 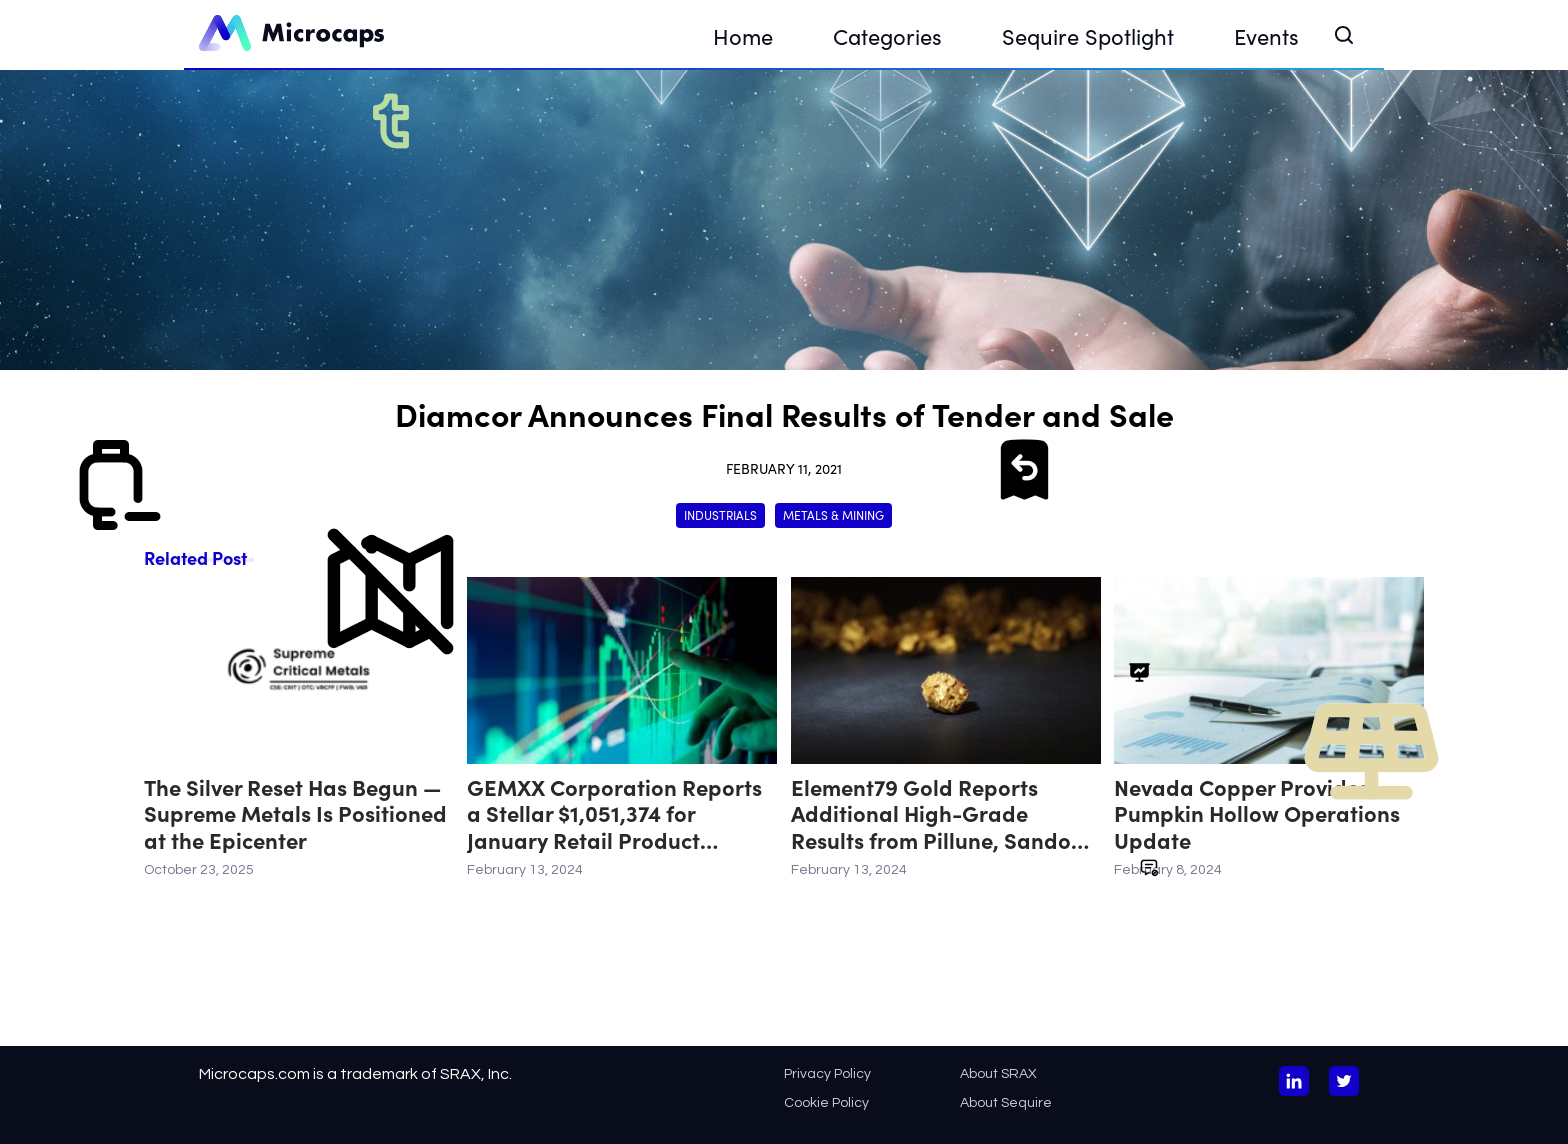 I want to click on cancel or delete a message, so click(x=1149, y=867).